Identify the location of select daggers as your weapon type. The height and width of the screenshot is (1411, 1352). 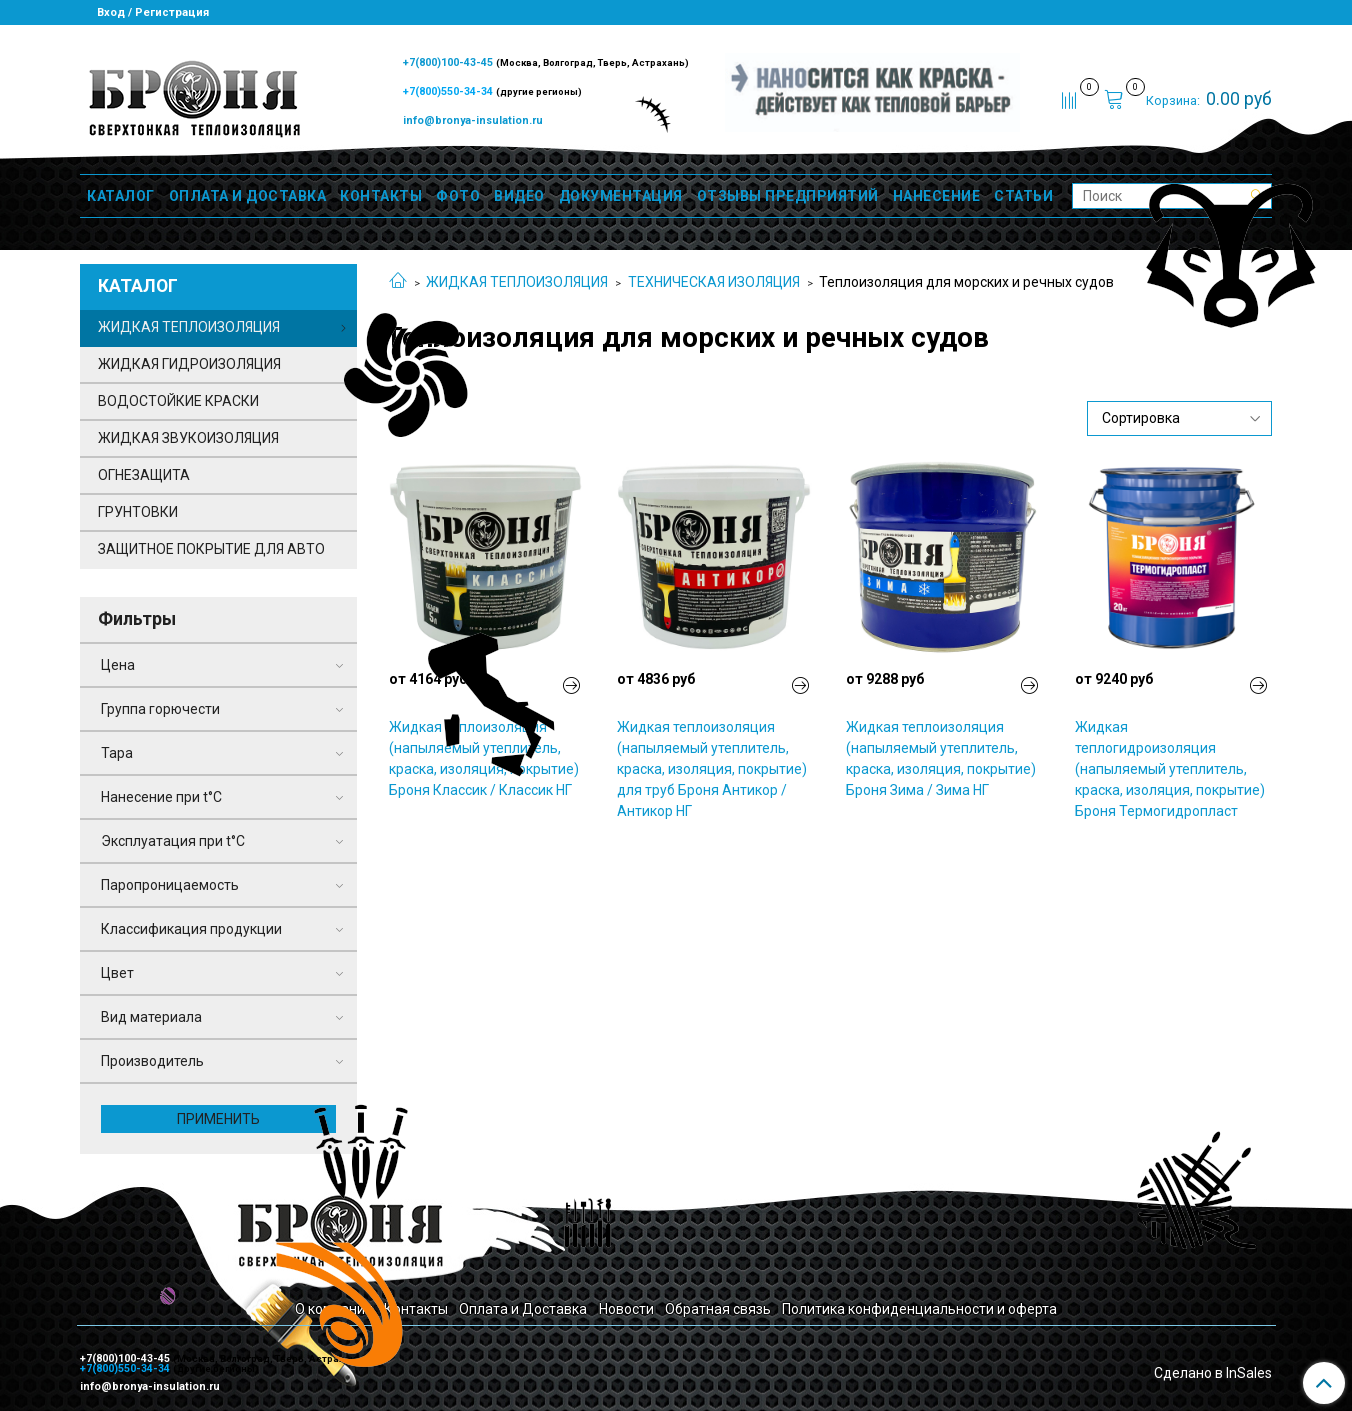
(361, 1152).